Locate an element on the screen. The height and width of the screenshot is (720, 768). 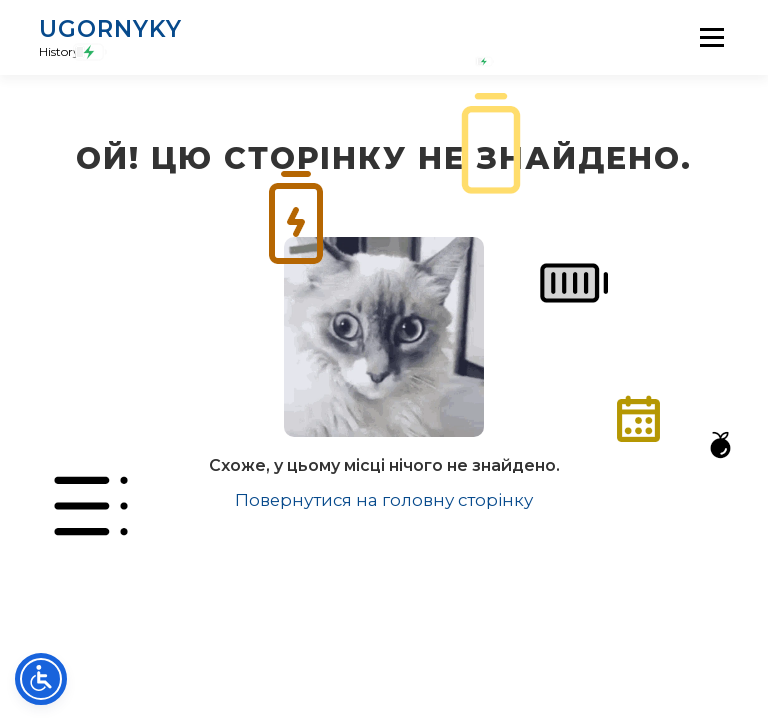
battery at 50% and currently charging is located at coordinates (484, 61).